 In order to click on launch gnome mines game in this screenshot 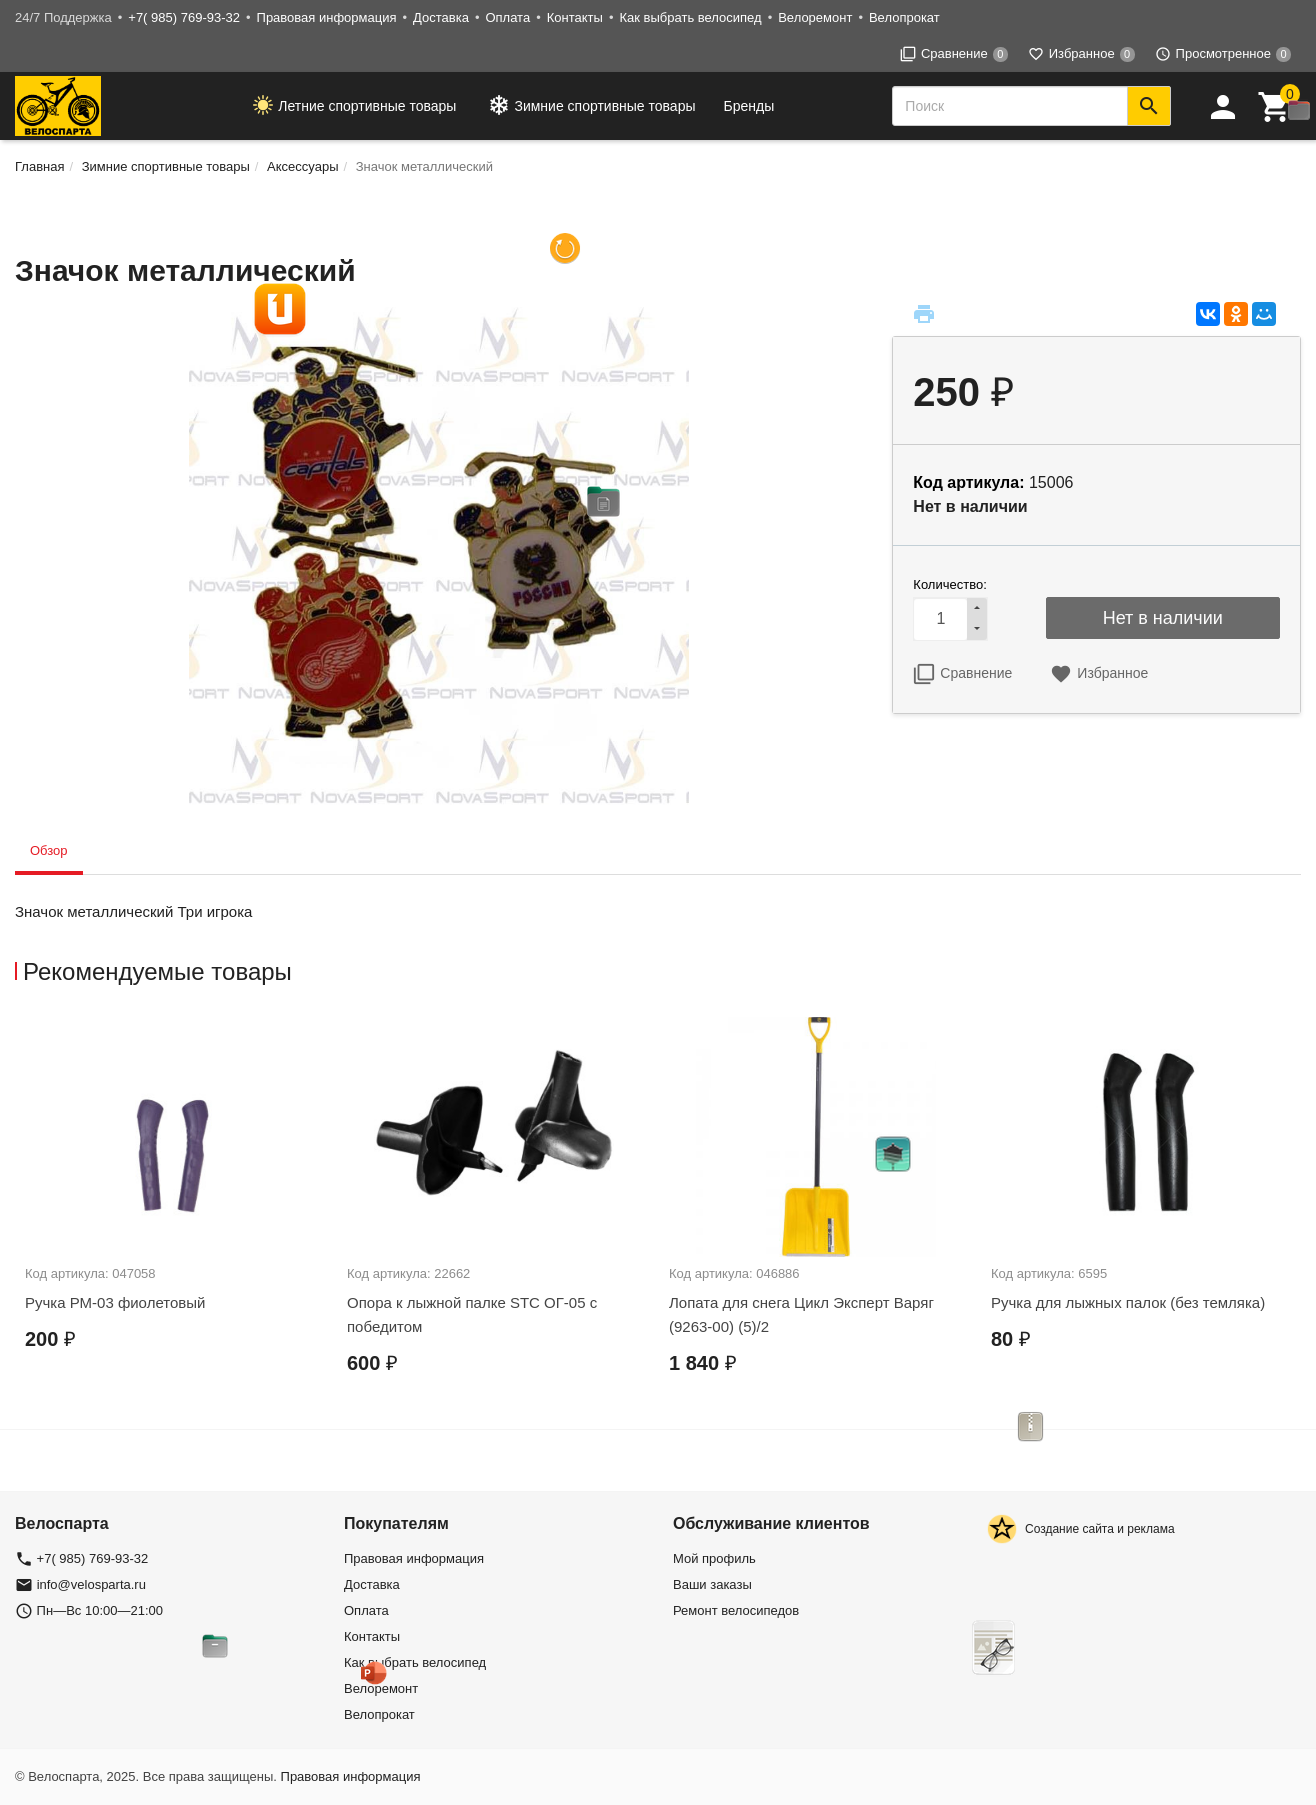, I will do `click(893, 1154)`.